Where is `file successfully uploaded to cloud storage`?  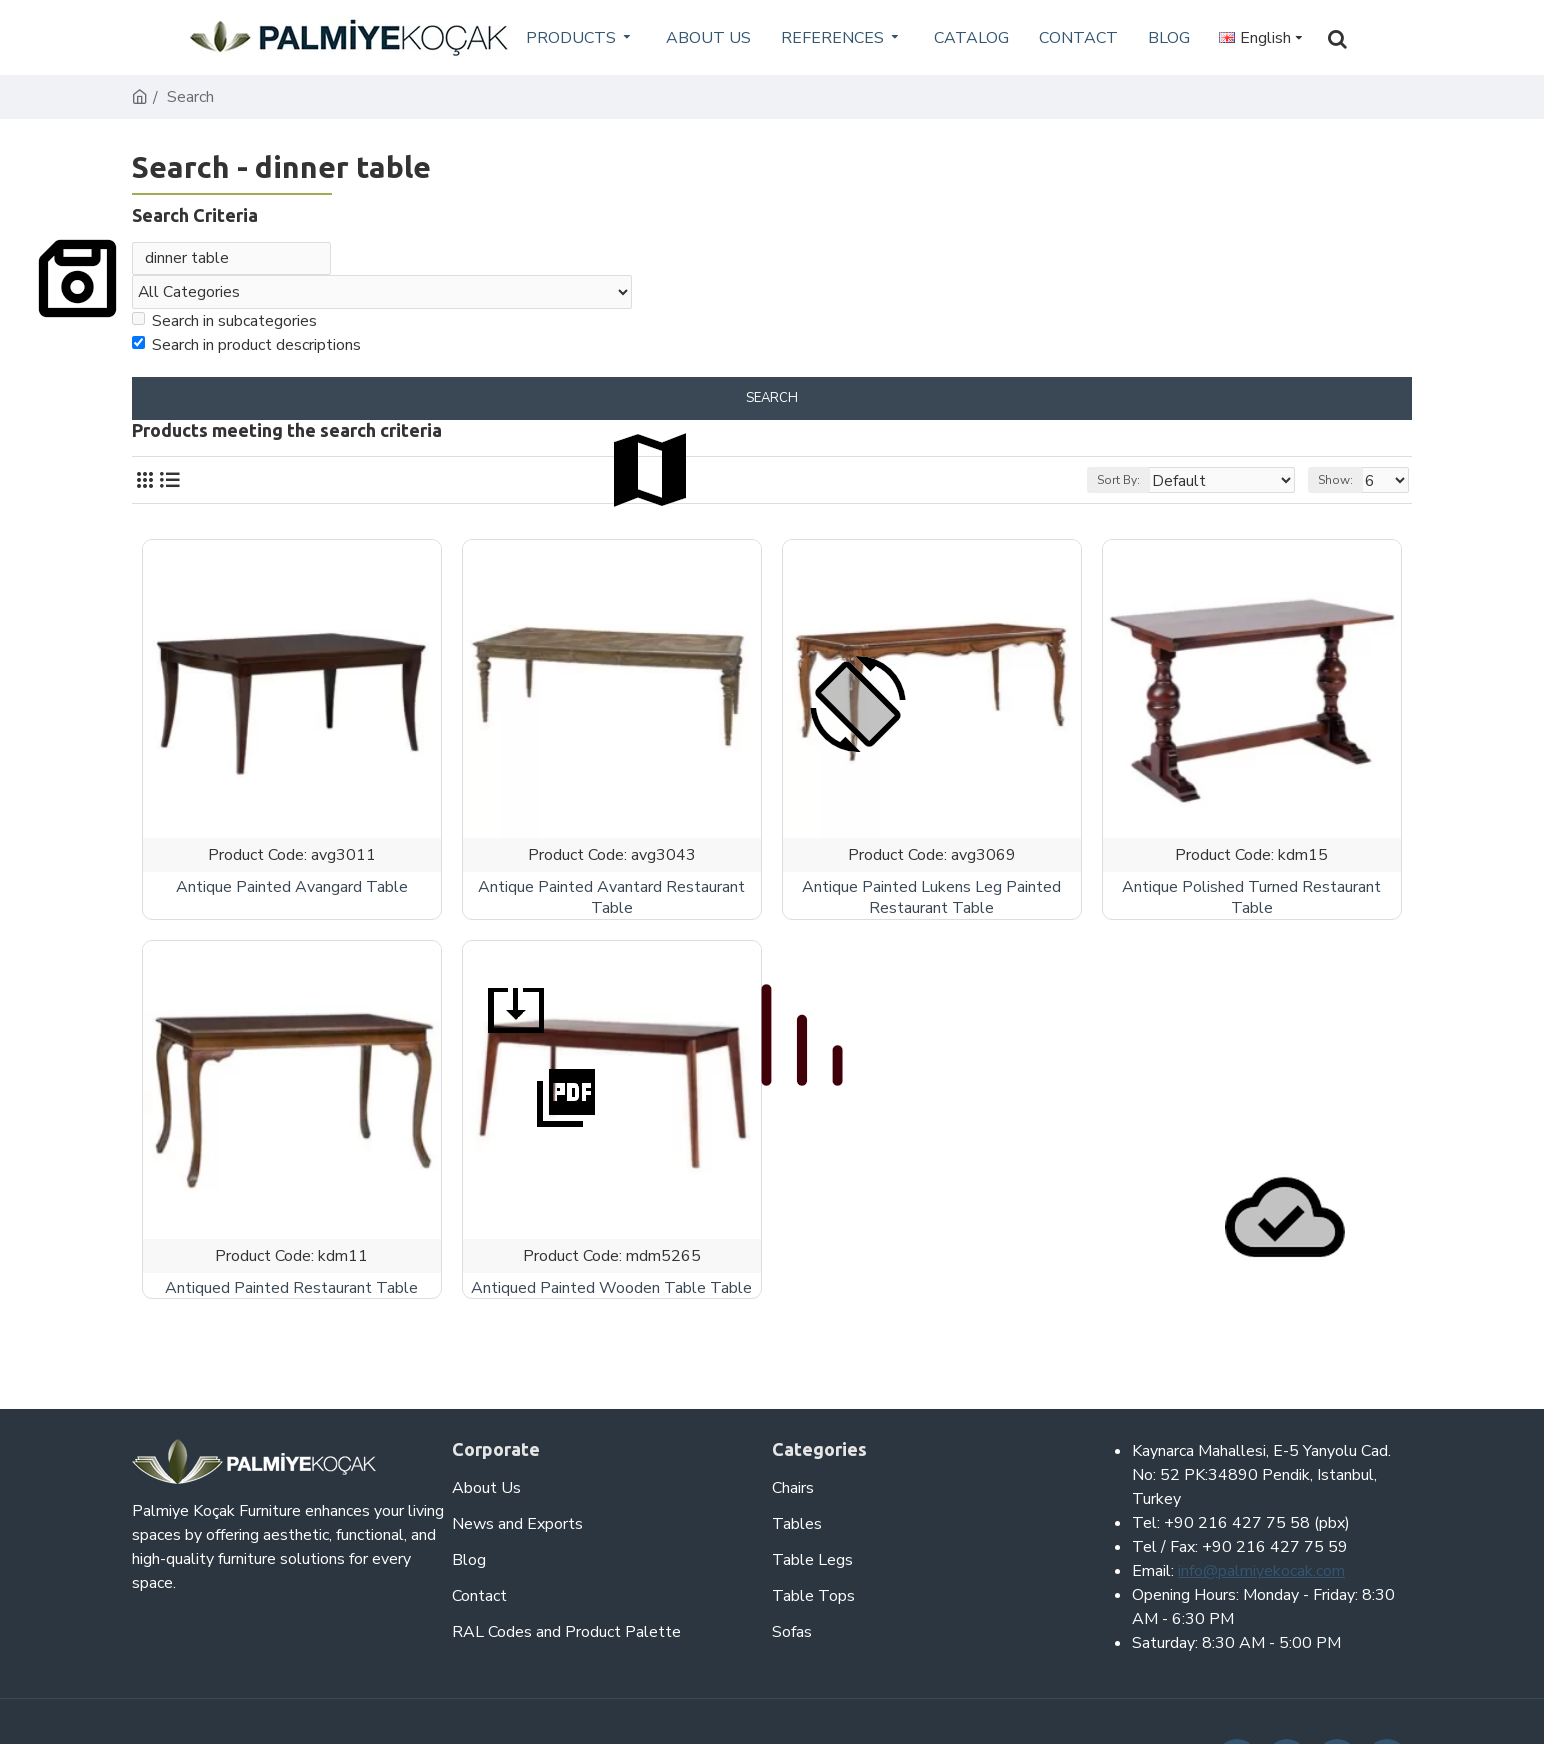 file successfully uploaded to cloud storage is located at coordinates (1285, 1217).